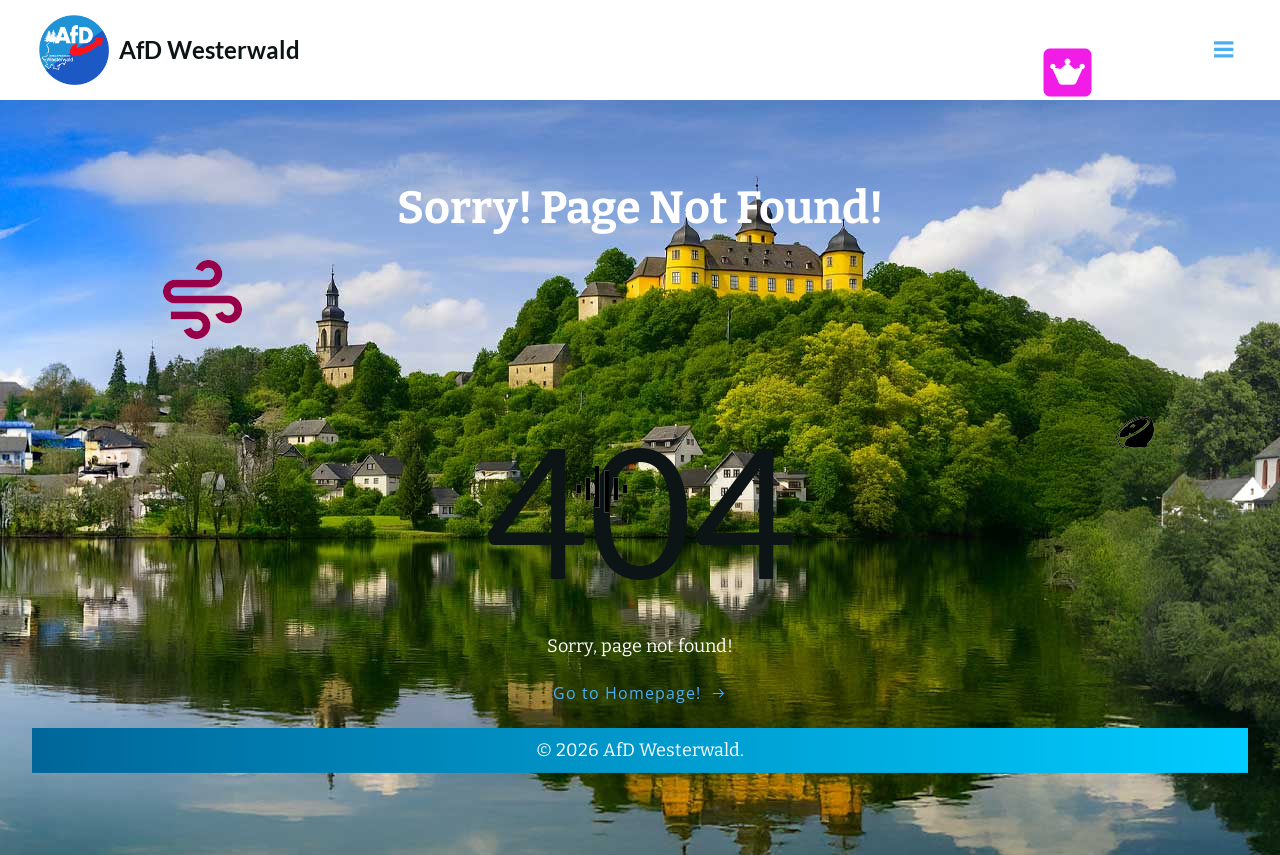  I want to click on indicates windy weather conditions, so click(202, 299).